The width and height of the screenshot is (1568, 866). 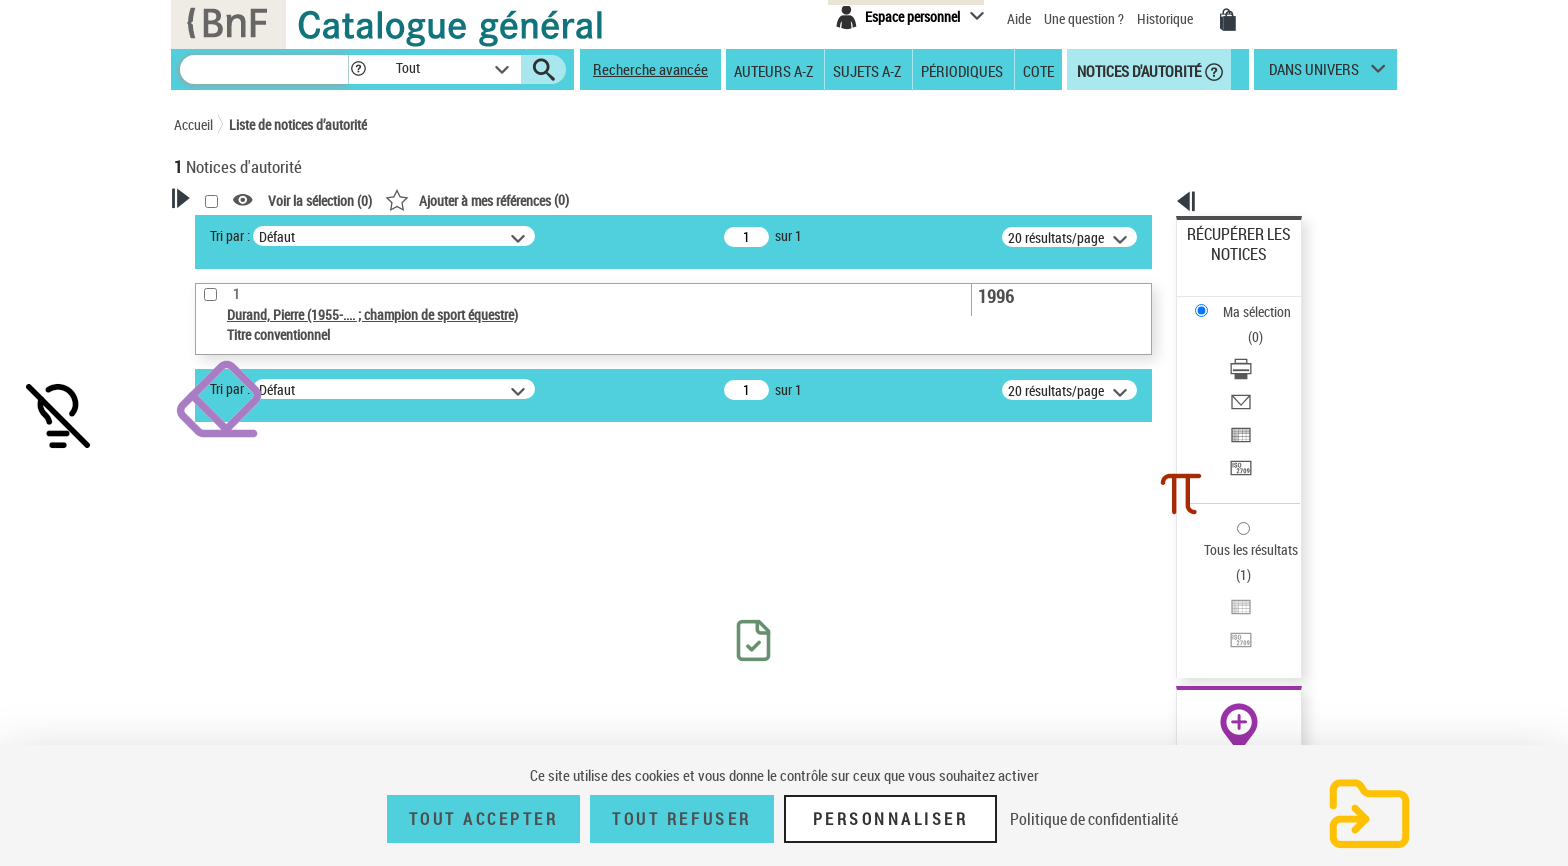 I want to click on access mathematical constants or formulas, so click(x=1181, y=494).